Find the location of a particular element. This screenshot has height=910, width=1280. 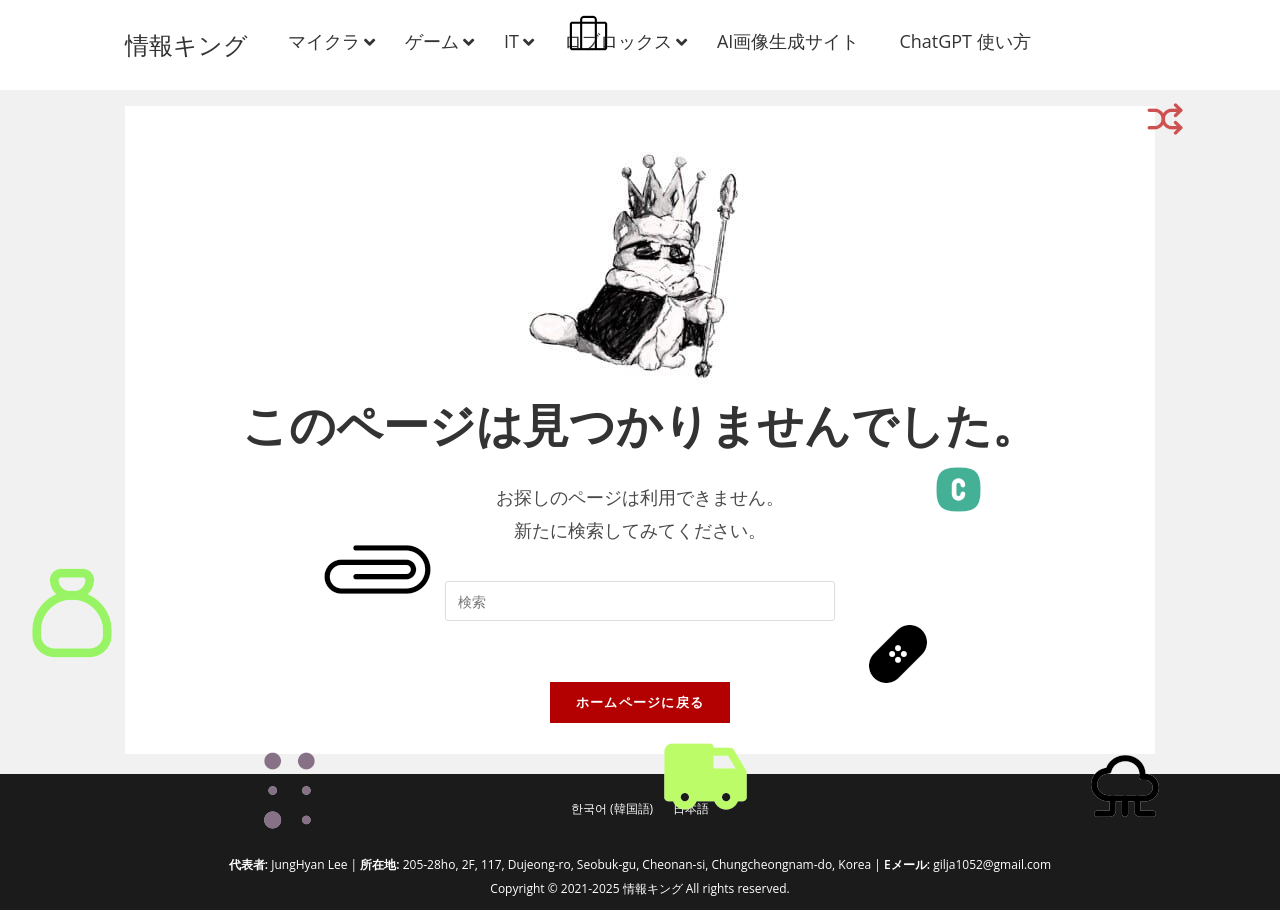

attach a file to your message is located at coordinates (377, 569).